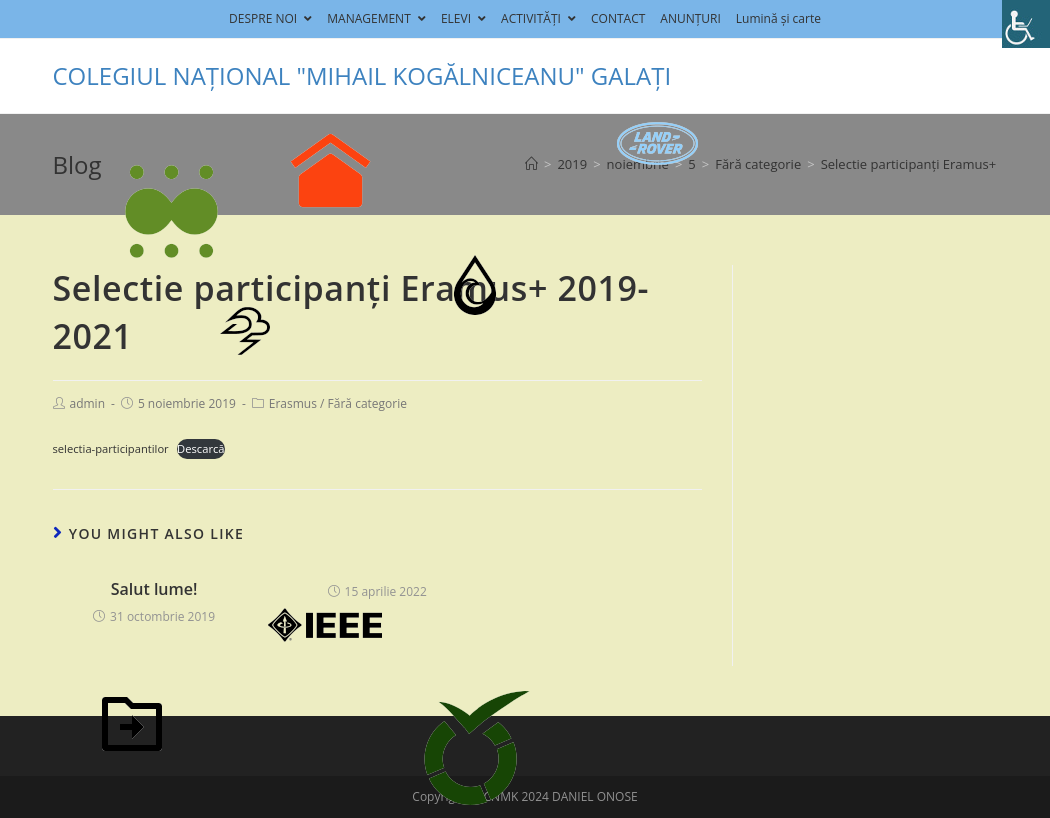 The image size is (1050, 818). Describe the element at coordinates (325, 625) in the screenshot. I see `IEEE organization logo` at that location.